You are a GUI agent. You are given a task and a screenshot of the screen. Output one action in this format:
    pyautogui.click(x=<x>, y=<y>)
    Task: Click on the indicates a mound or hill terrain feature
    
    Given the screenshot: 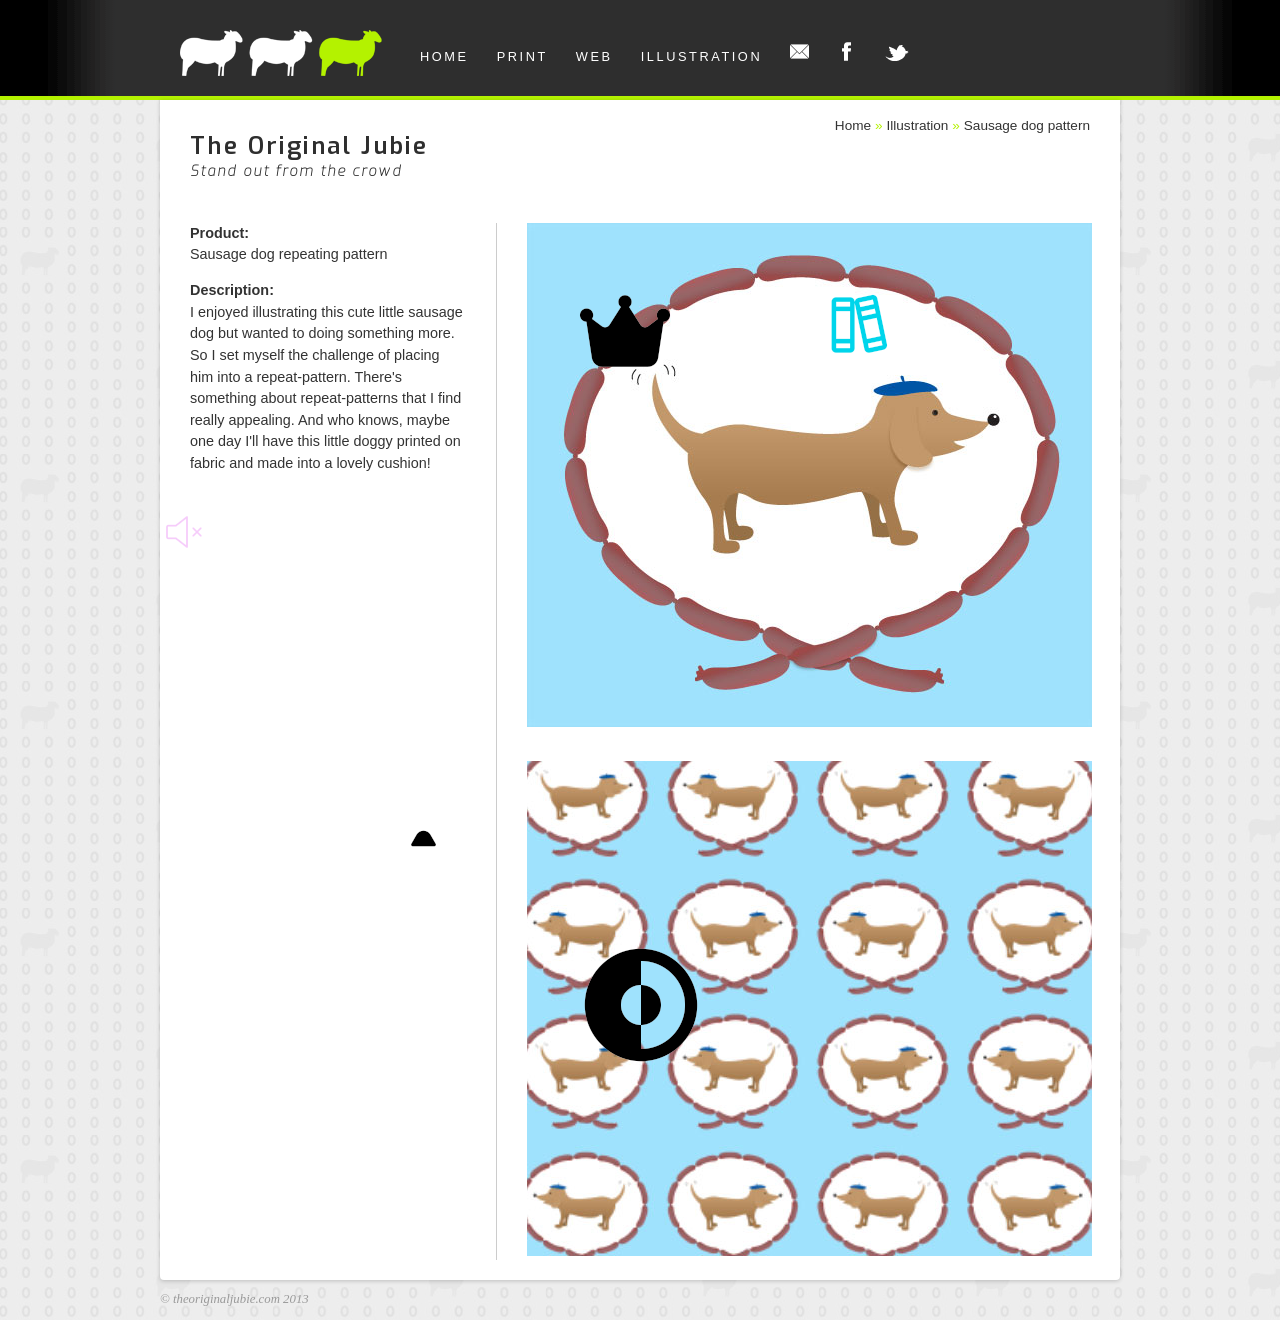 What is the action you would take?
    pyautogui.click(x=423, y=838)
    